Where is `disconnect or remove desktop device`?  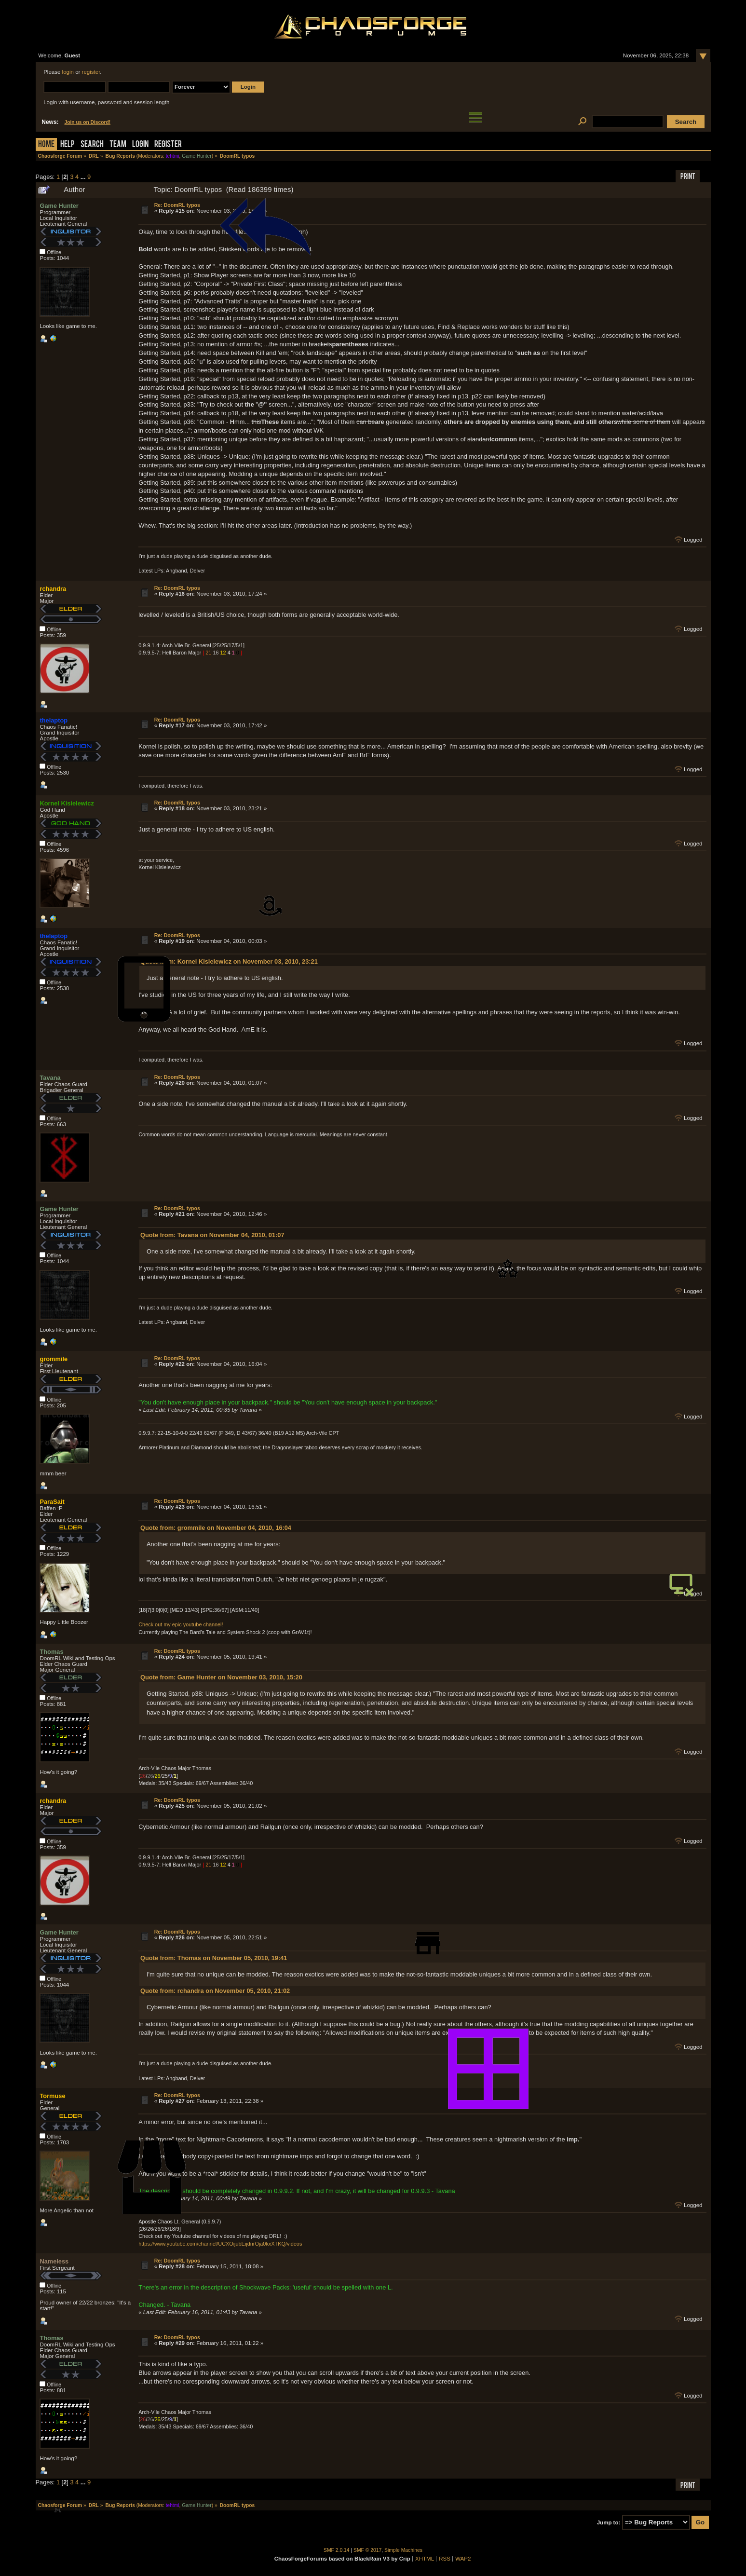 disconnect or remove desktop device is located at coordinates (681, 1584).